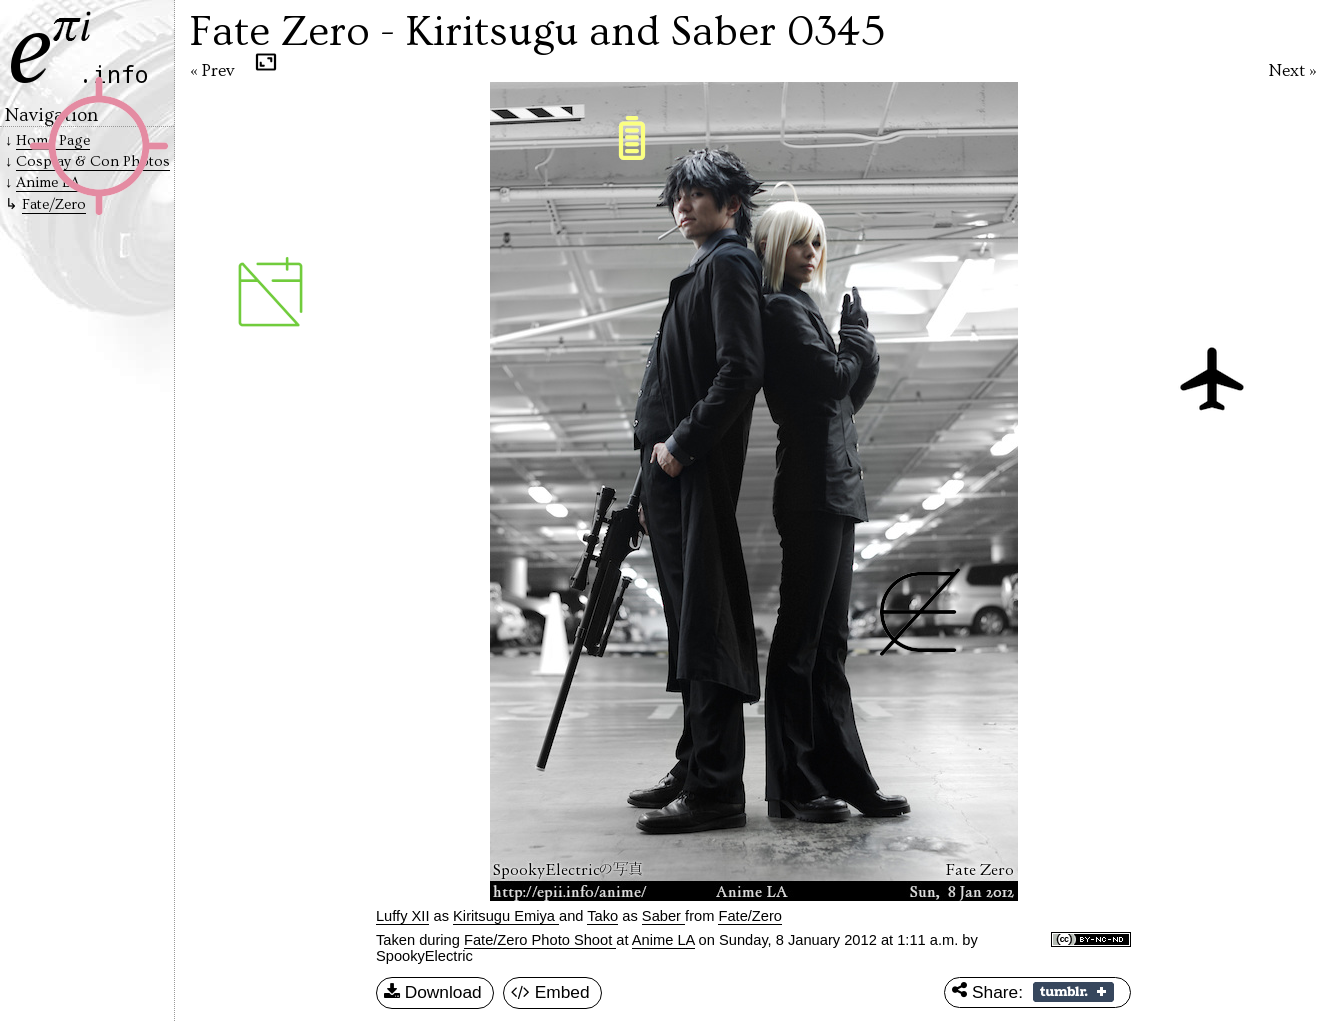 The image size is (1333, 1022). Describe the element at coordinates (99, 146) in the screenshot. I see `access current GPS location` at that location.